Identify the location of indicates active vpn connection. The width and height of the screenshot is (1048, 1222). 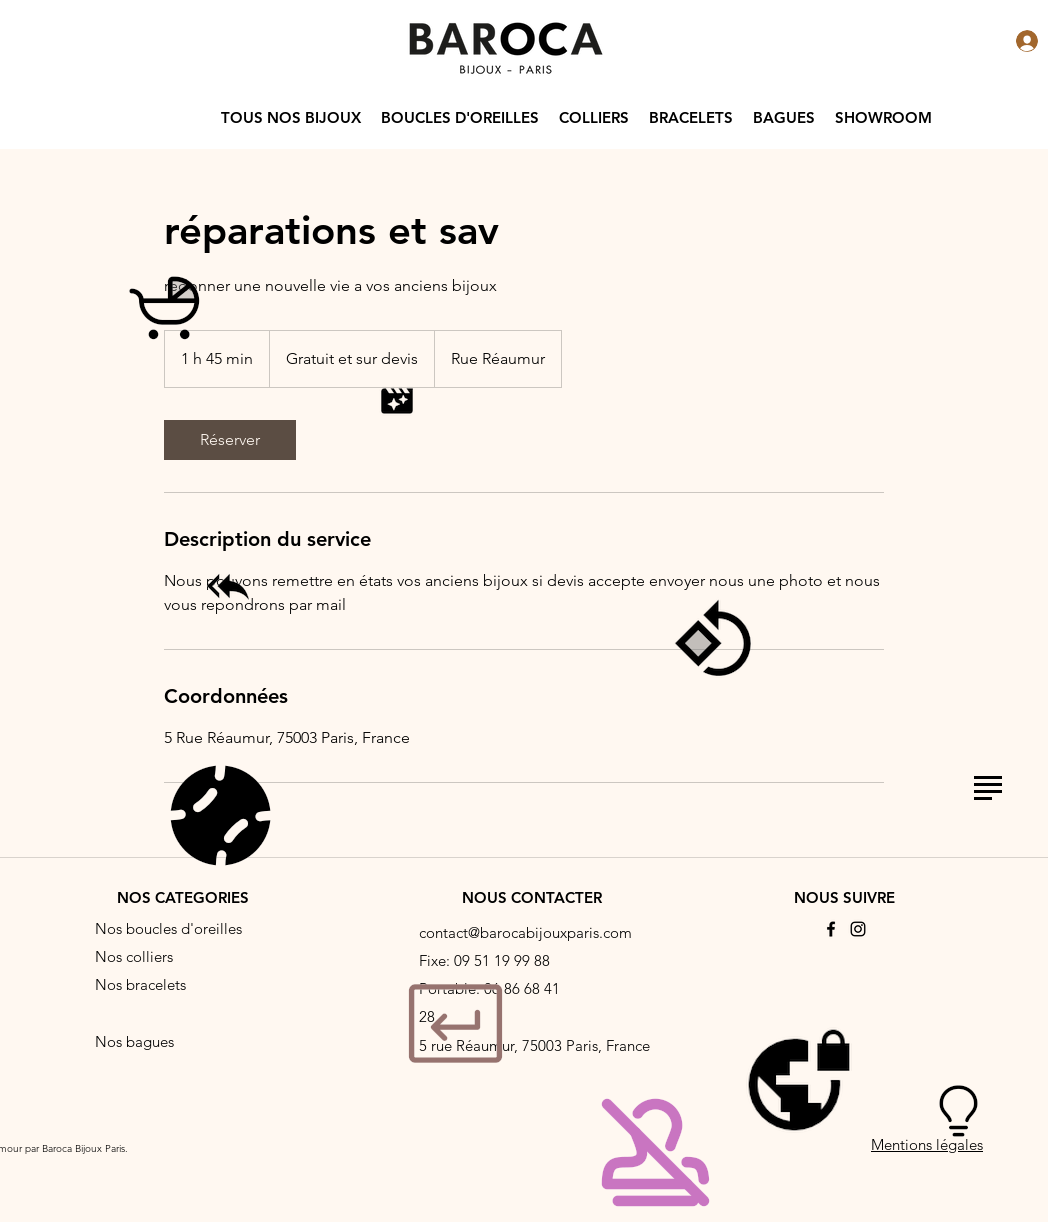
(799, 1080).